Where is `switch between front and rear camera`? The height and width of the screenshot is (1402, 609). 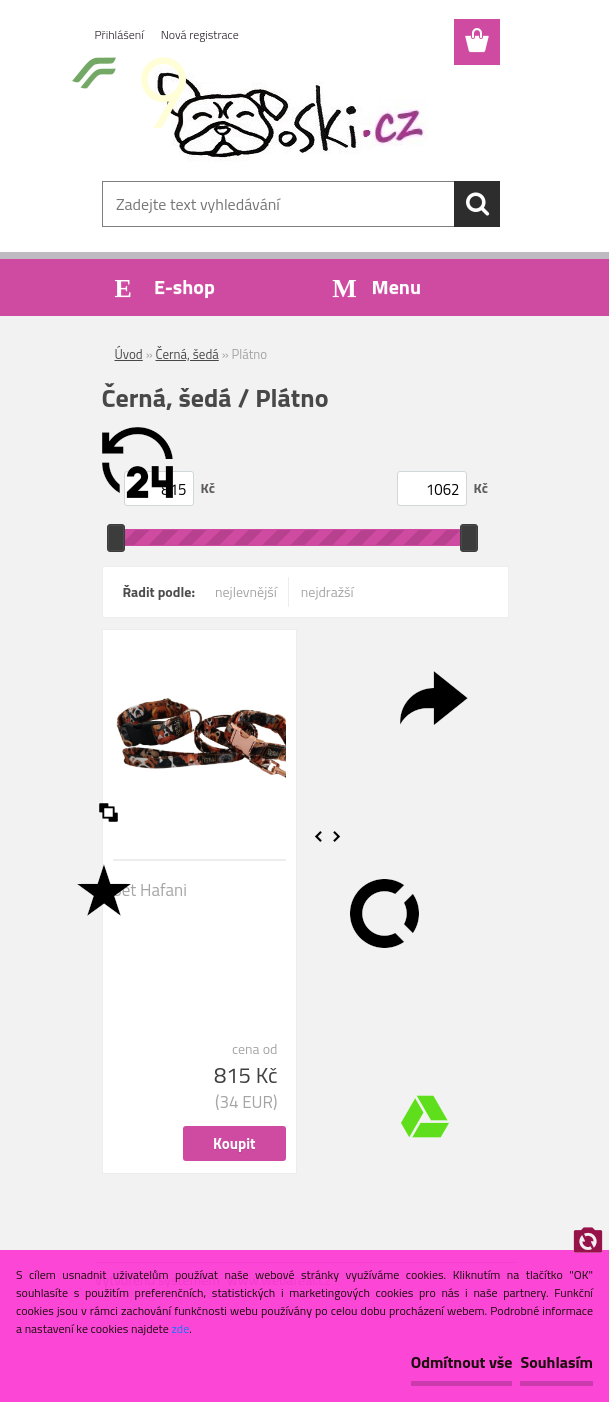 switch between front and rear camera is located at coordinates (588, 1240).